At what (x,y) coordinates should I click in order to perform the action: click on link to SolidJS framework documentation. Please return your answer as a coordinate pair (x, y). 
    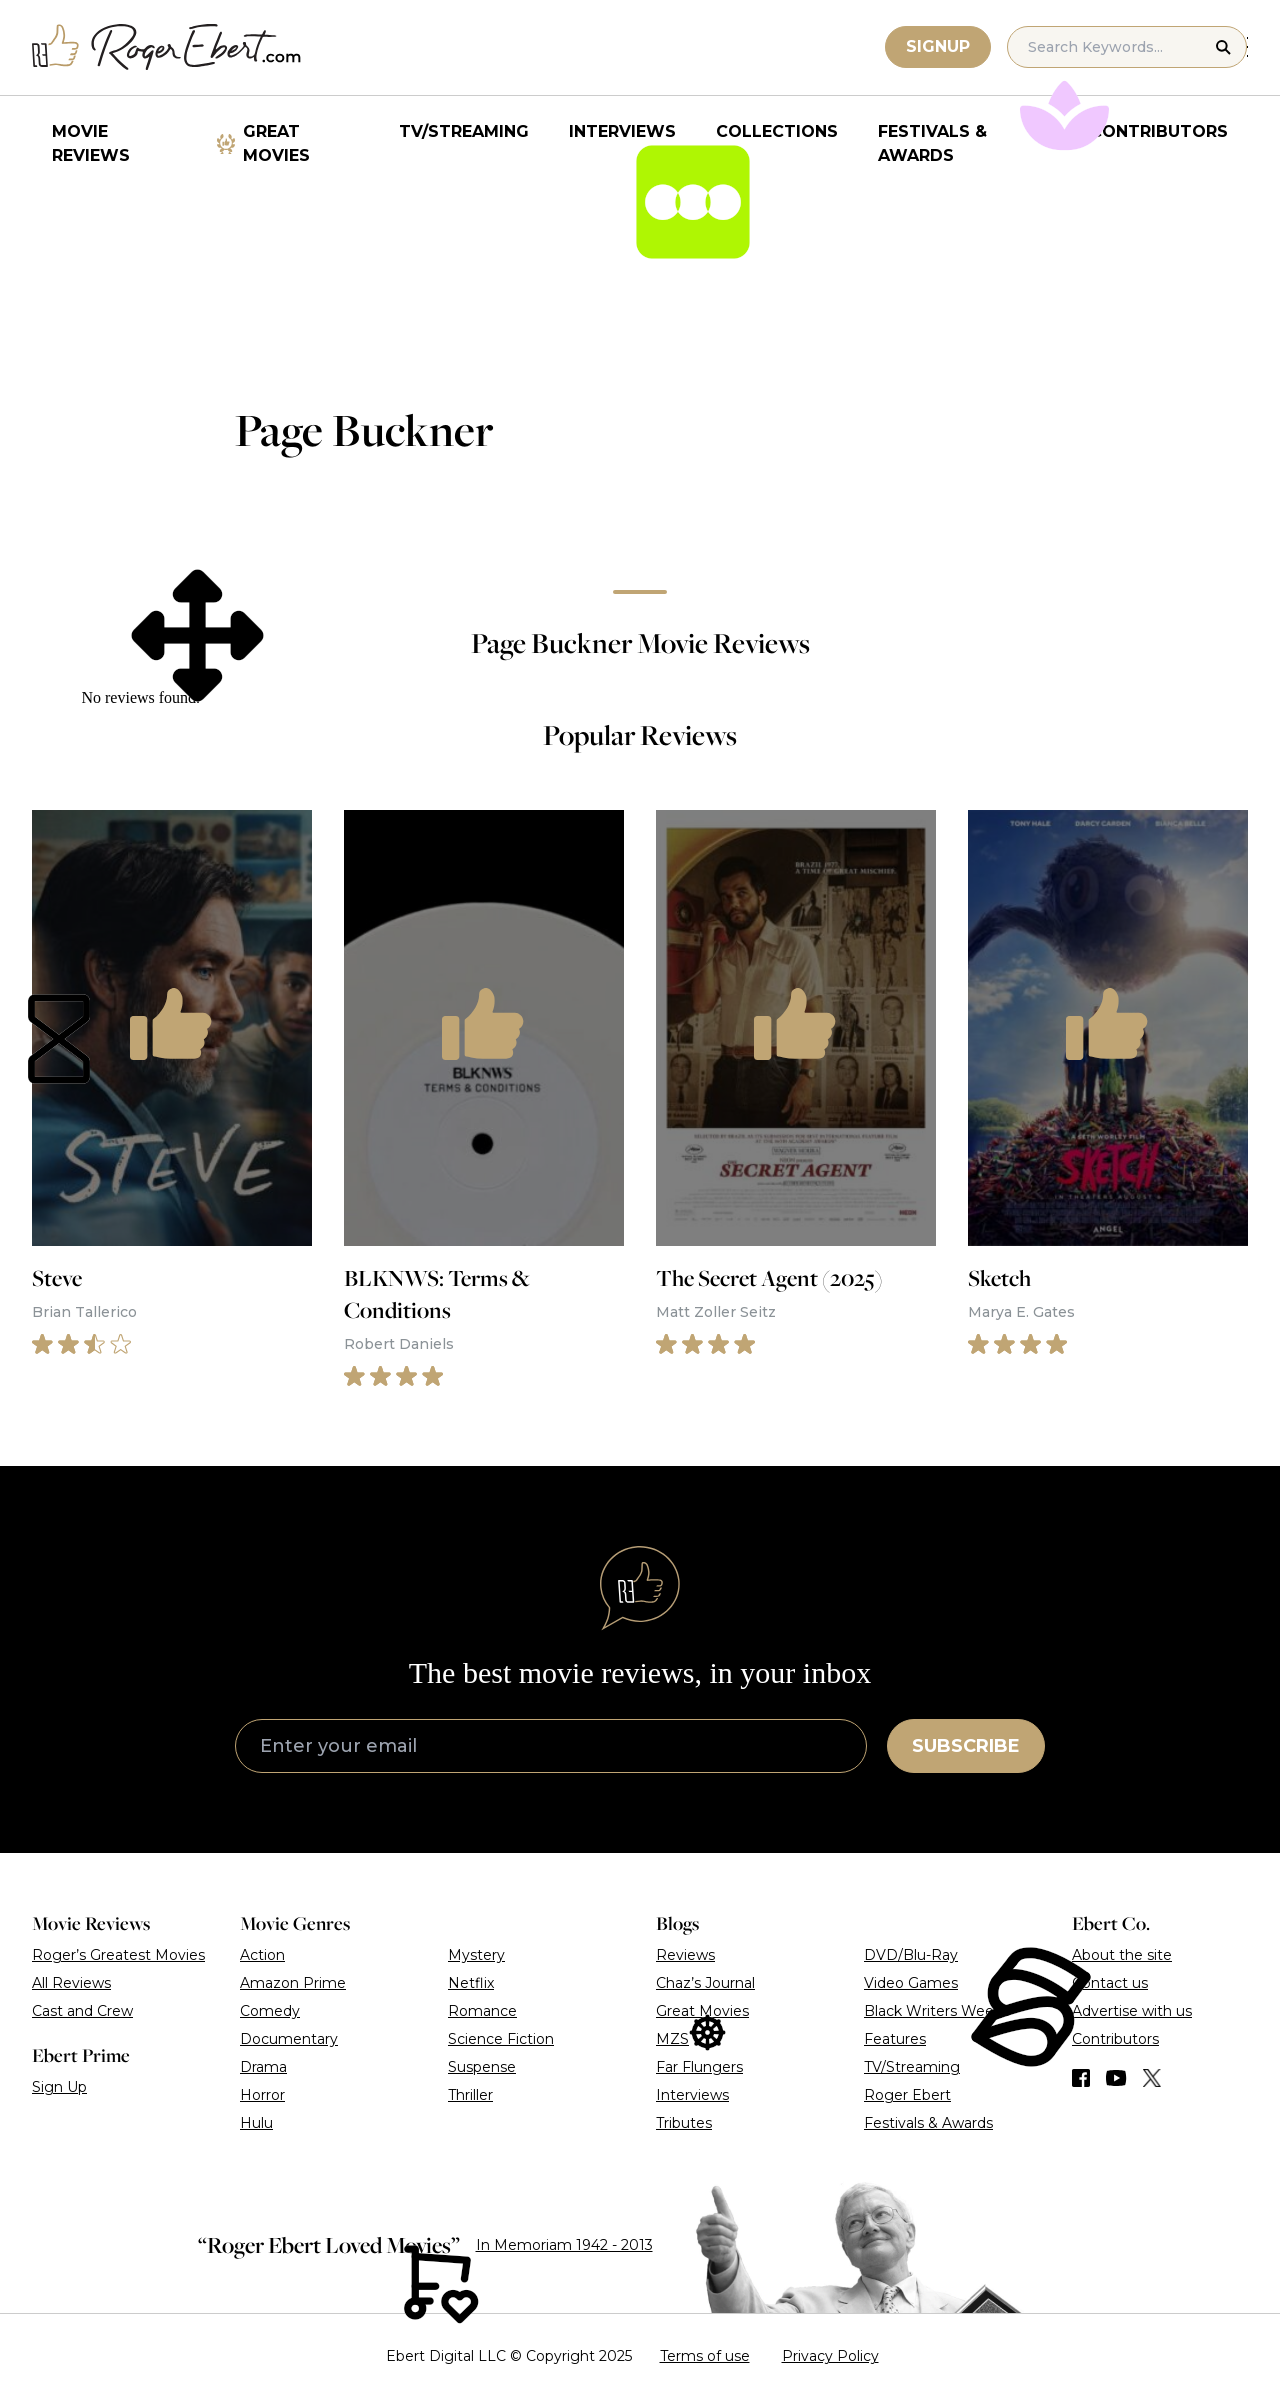
    Looking at the image, I should click on (1031, 2007).